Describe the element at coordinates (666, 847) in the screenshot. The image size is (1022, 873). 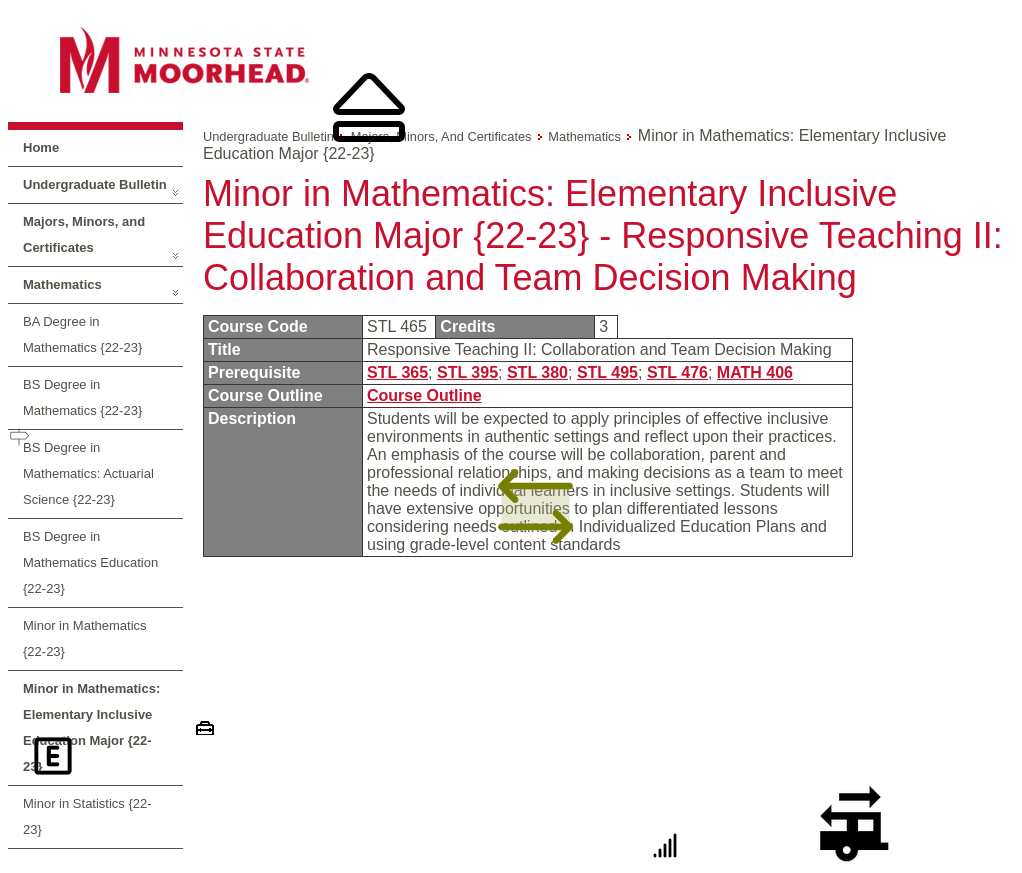
I see `indicates full cellular signal strength` at that location.